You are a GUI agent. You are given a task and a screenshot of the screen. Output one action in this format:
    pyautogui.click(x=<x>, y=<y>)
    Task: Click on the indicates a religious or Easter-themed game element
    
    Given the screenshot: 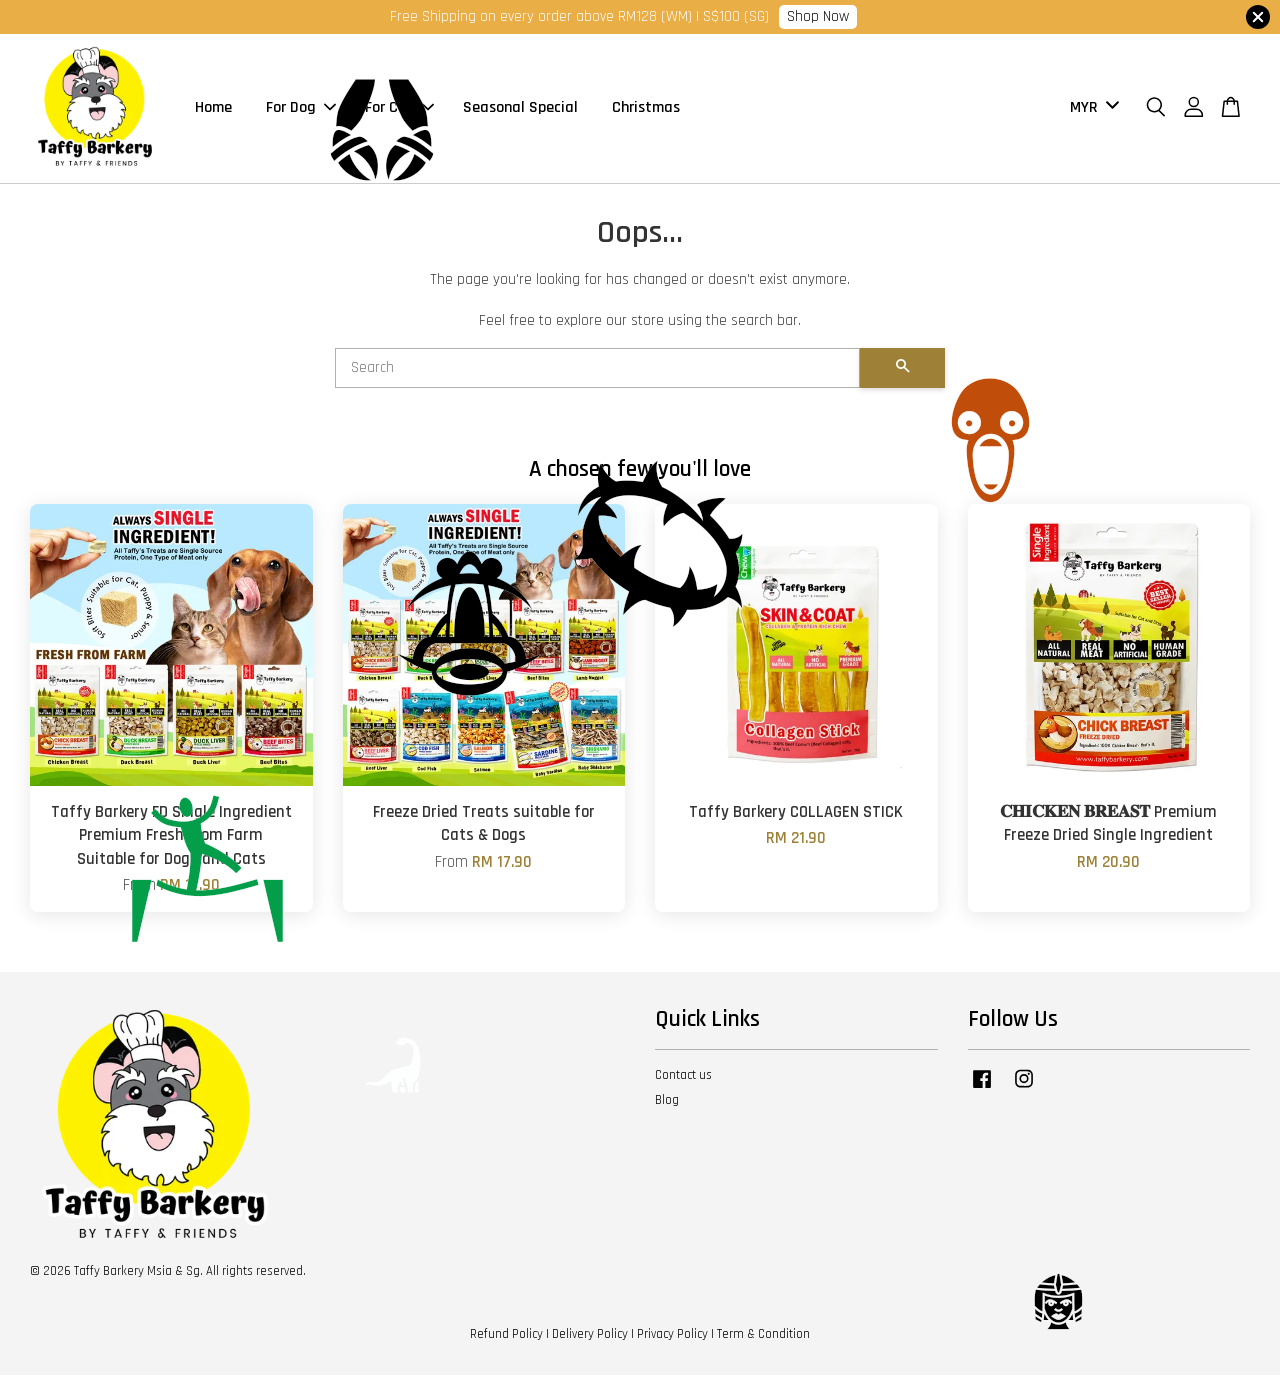 What is the action you would take?
    pyautogui.click(x=658, y=543)
    